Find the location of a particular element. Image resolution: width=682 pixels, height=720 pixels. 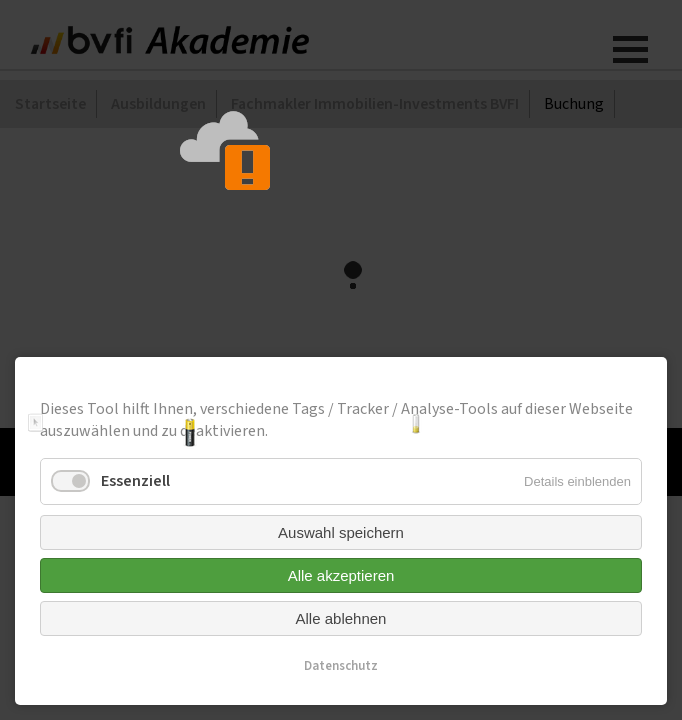

indicates device battery or power status is located at coordinates (190, 433).